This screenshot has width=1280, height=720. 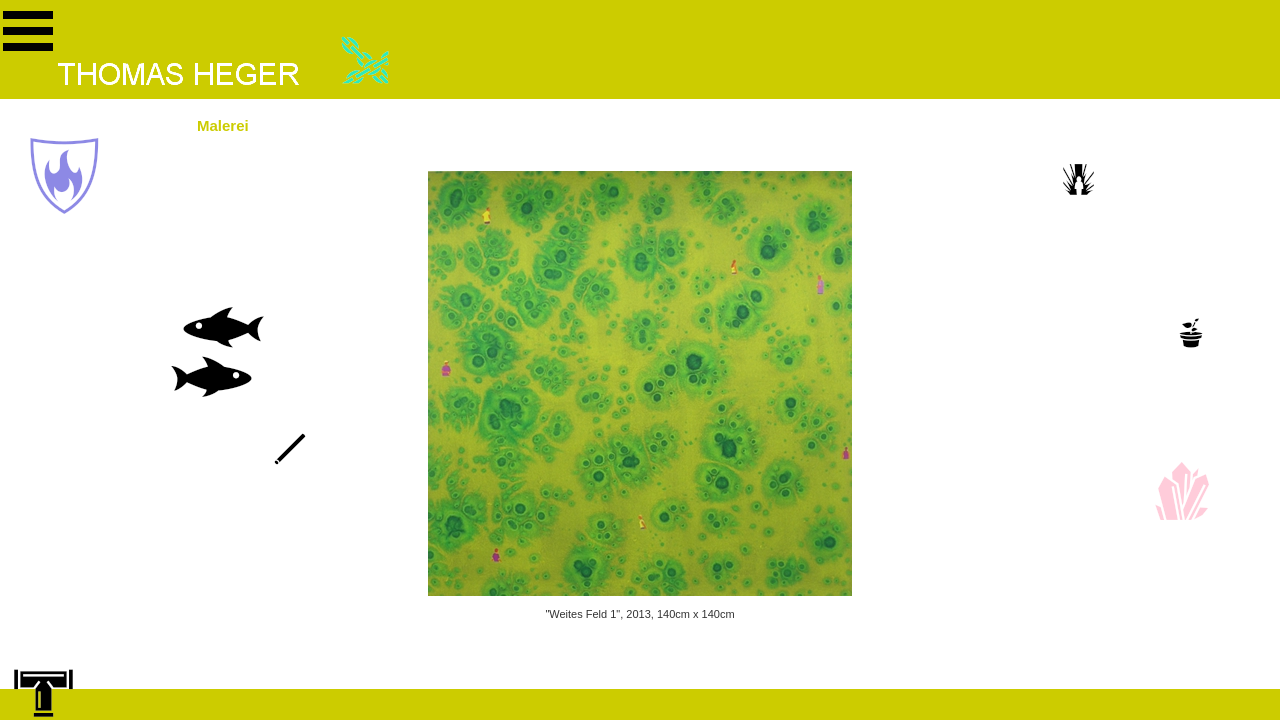 What do you see at coordinates (1182, 491) in the screenshot?
I see `view crystal resources or inventory` at bounding box center [1182, 491].